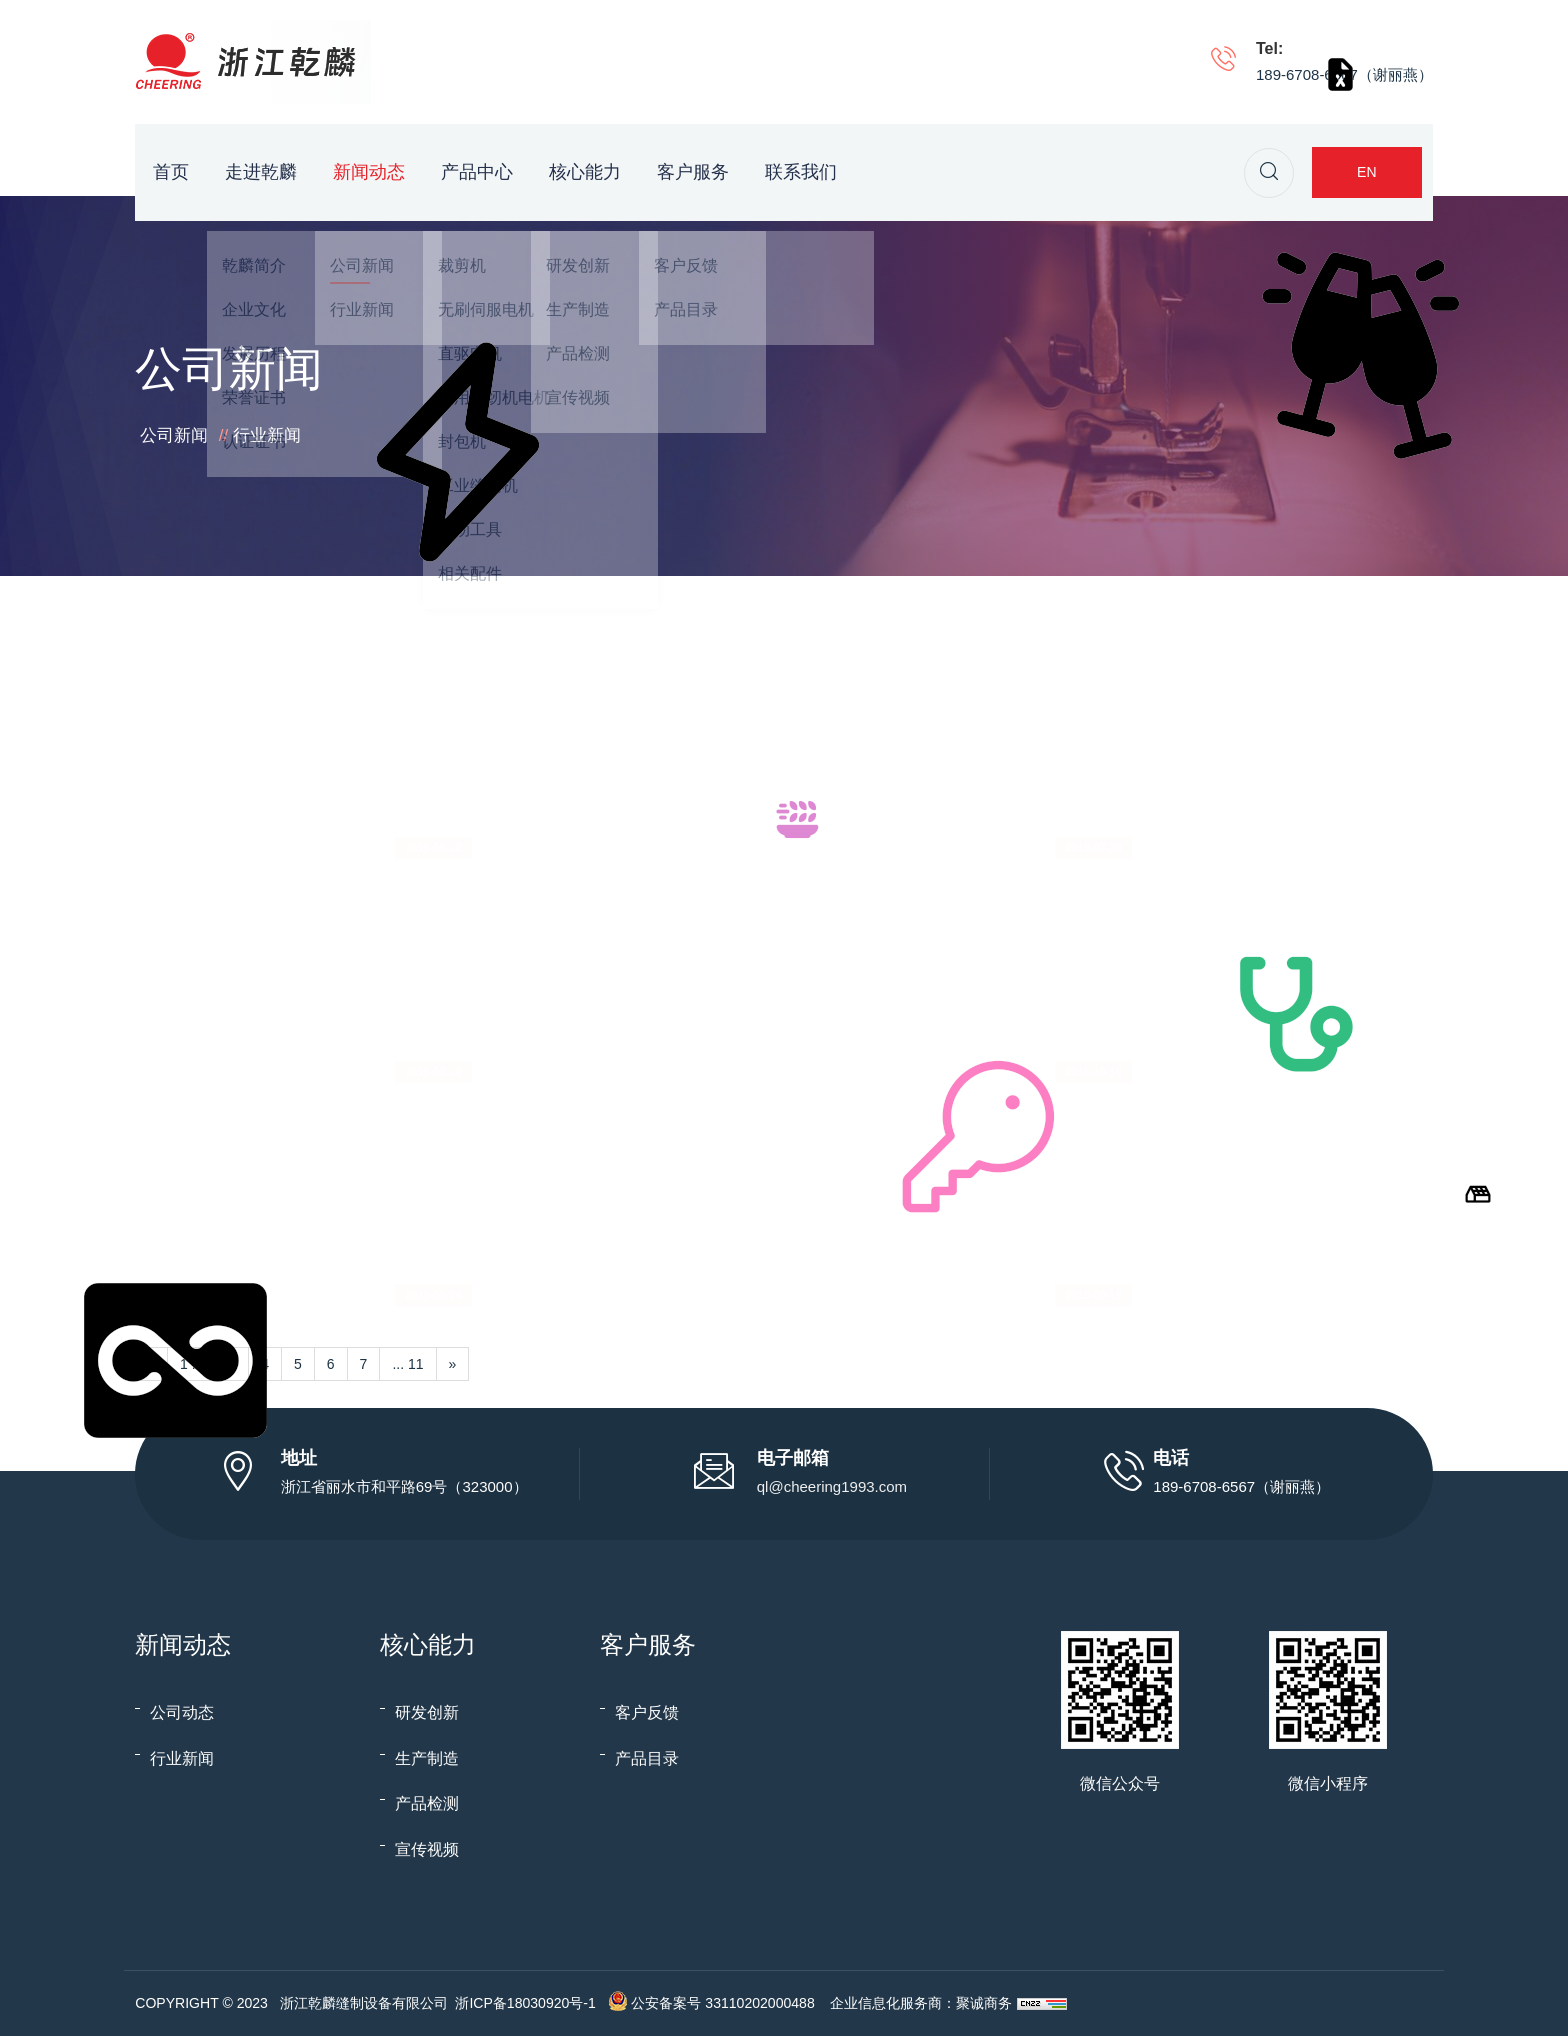  I want to click on access health or medical features, so click(1289, 1010).